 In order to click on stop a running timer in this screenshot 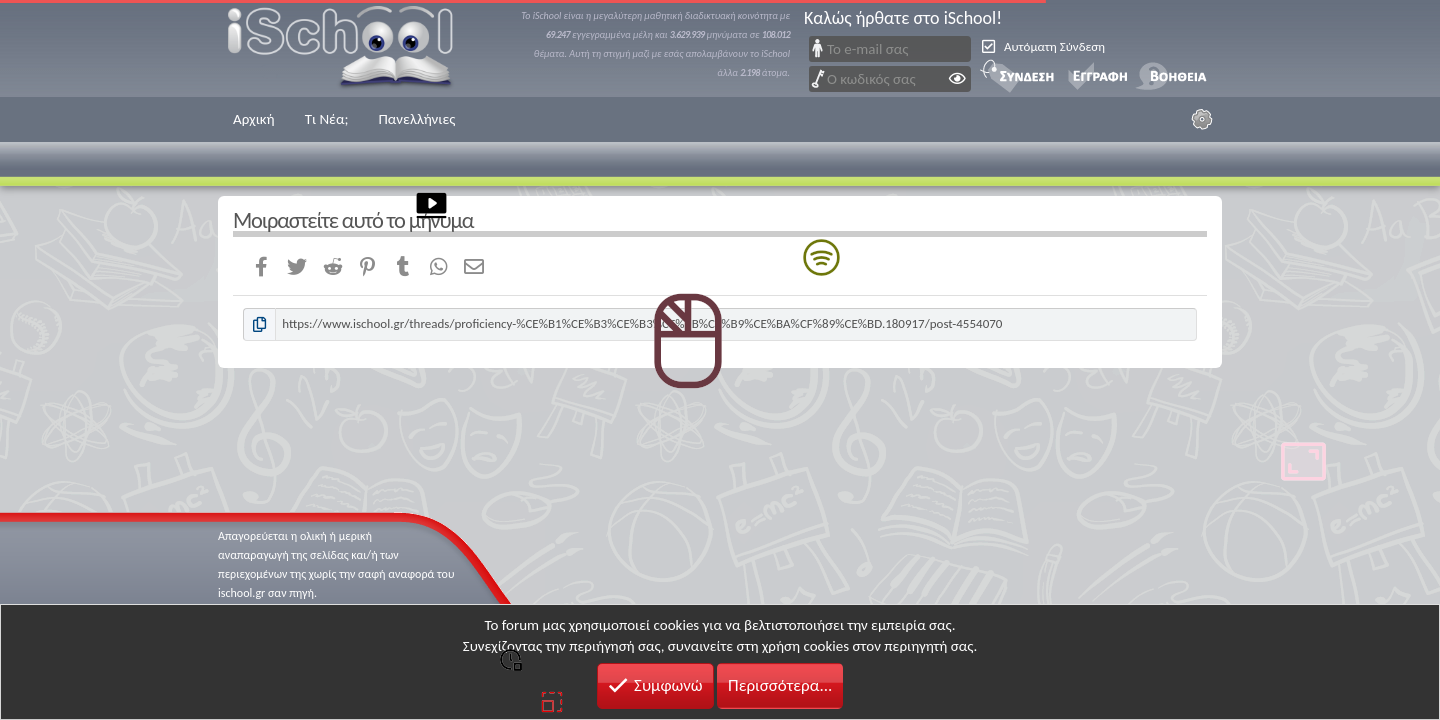, I will do `click(510, 659)`.